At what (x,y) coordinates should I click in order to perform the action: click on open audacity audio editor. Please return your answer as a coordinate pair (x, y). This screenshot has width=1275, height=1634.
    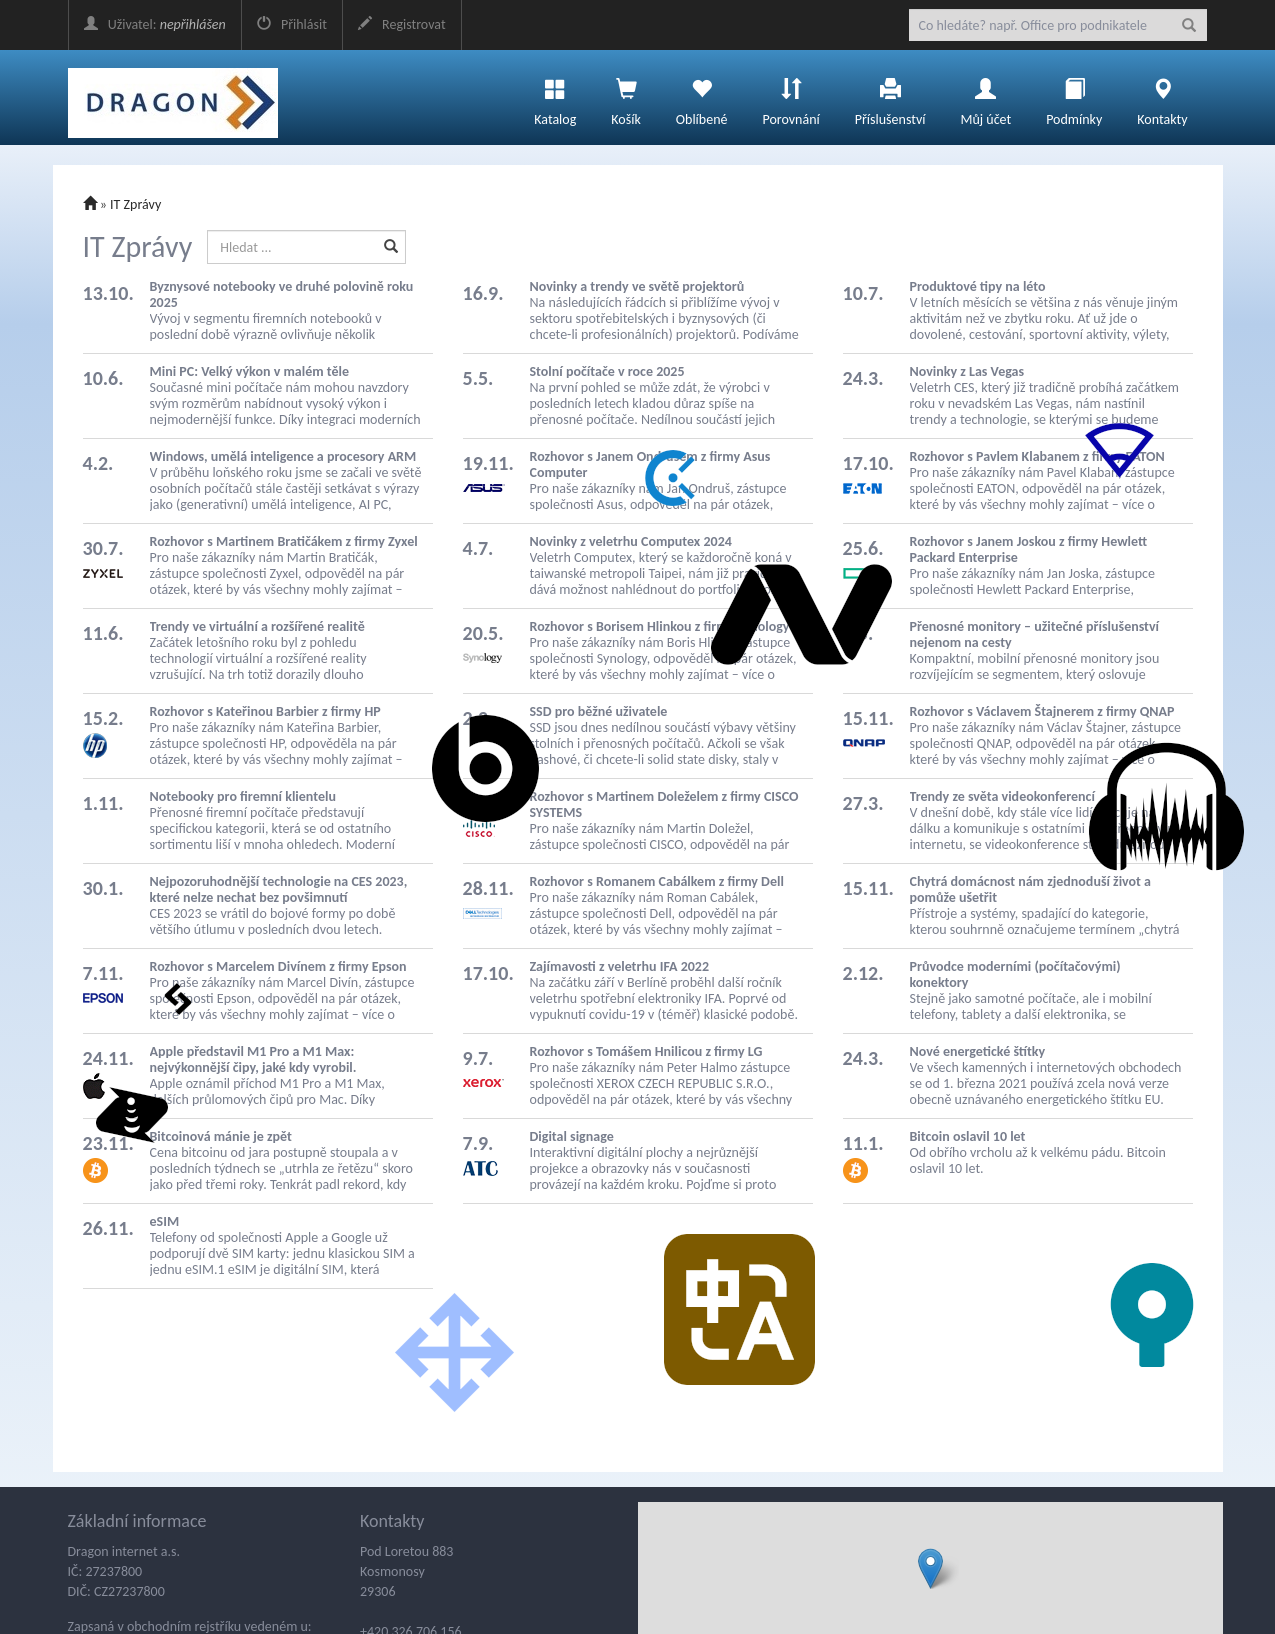
    Looking at the image, I should click on (1166, 806).